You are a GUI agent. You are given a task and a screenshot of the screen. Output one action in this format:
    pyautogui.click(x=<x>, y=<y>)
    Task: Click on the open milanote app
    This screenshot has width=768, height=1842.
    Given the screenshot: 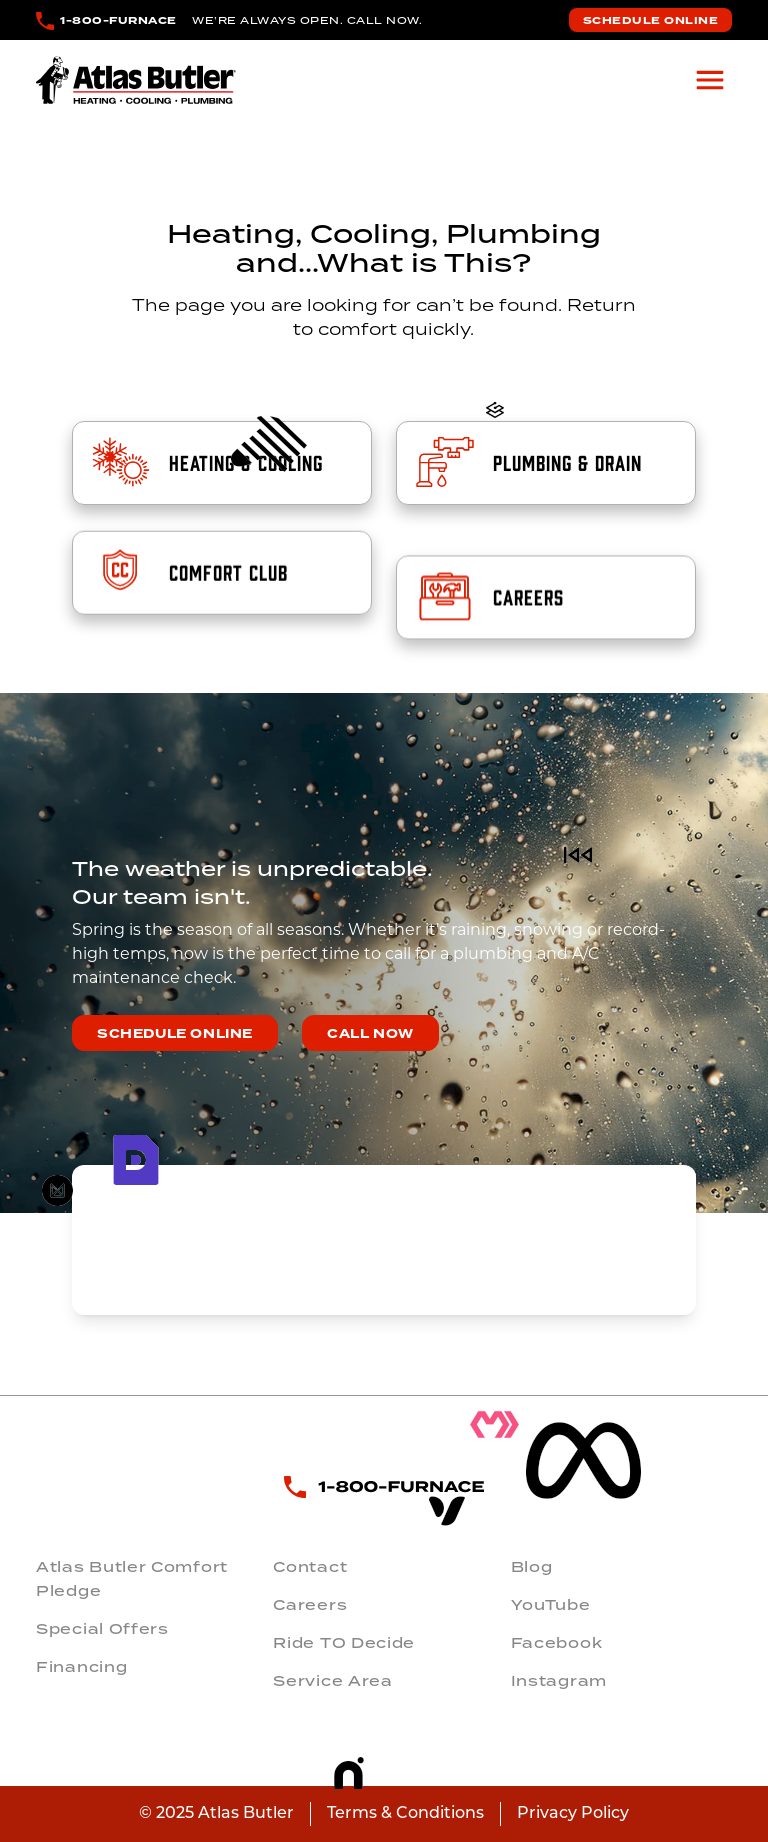 What is the action you would take?
    pyautogui.click(x=57, y=1190)
    